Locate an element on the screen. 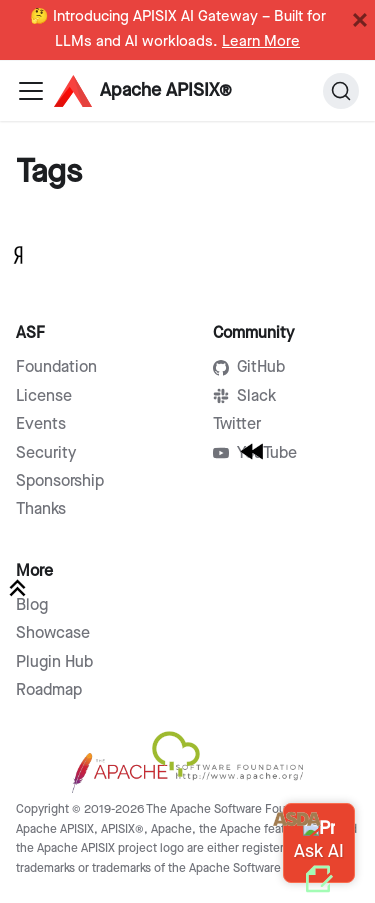 The height and width of the screenshot is (903, 375). edit a document or file is located at coordinates (318, 879).